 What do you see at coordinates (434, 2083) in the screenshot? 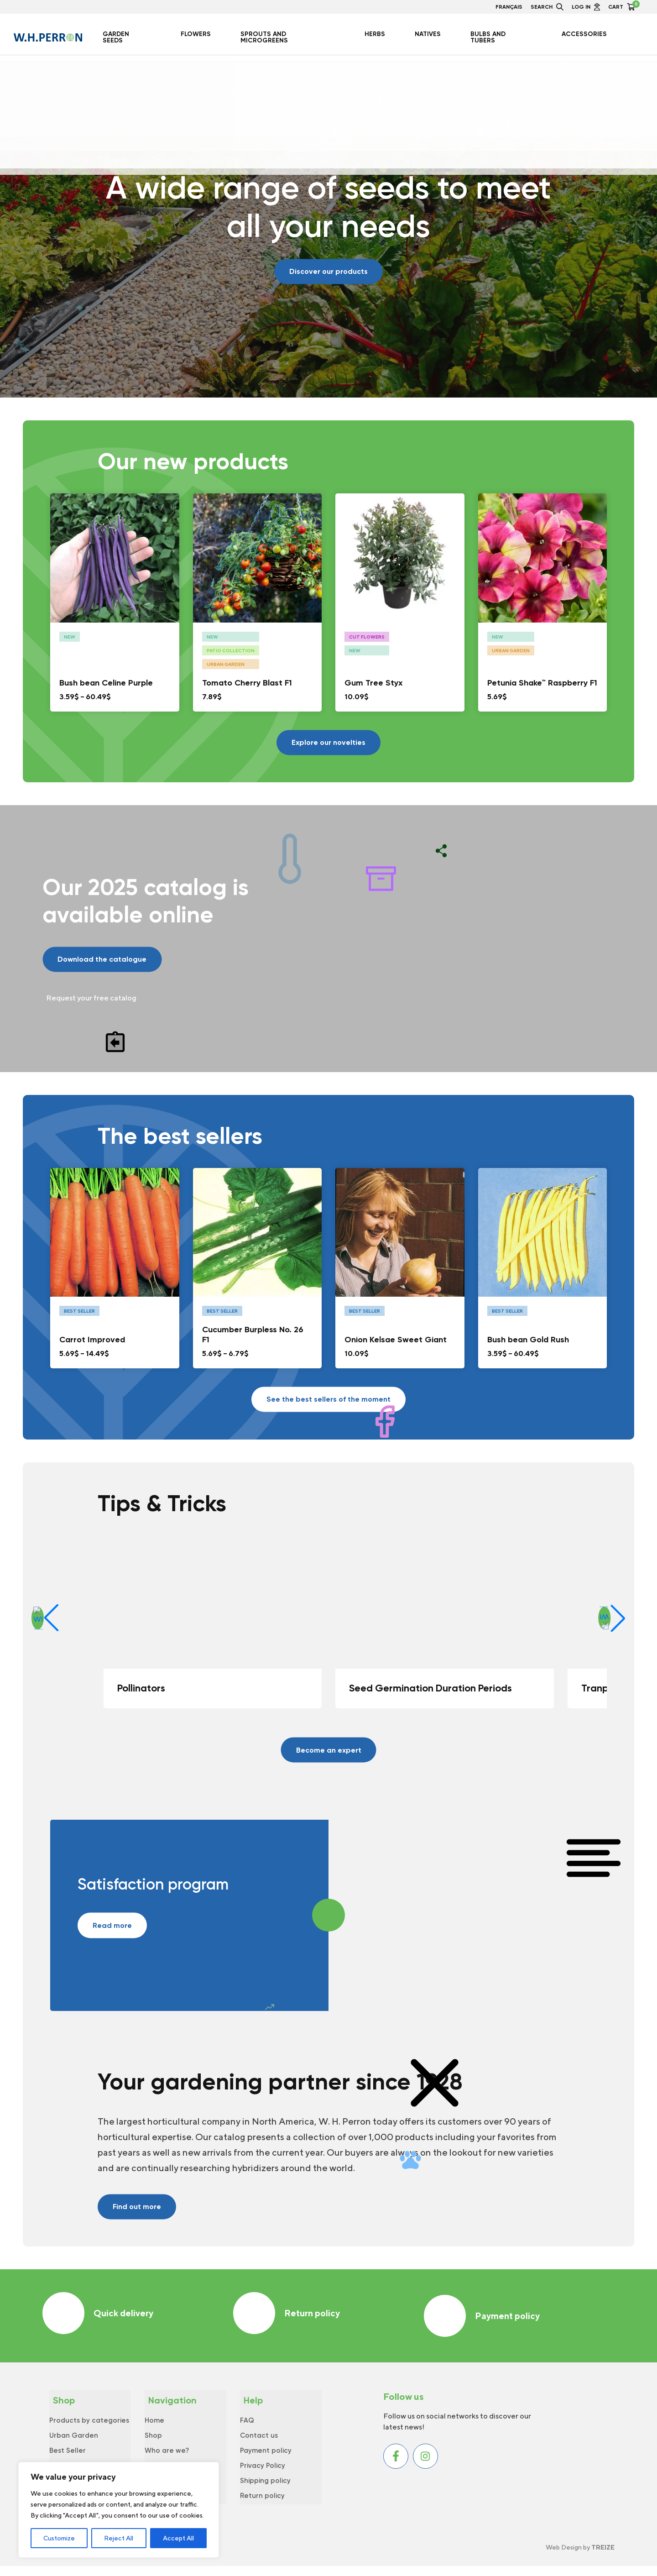
I see `close a window or dialog` at bounding box center [434, 2083].